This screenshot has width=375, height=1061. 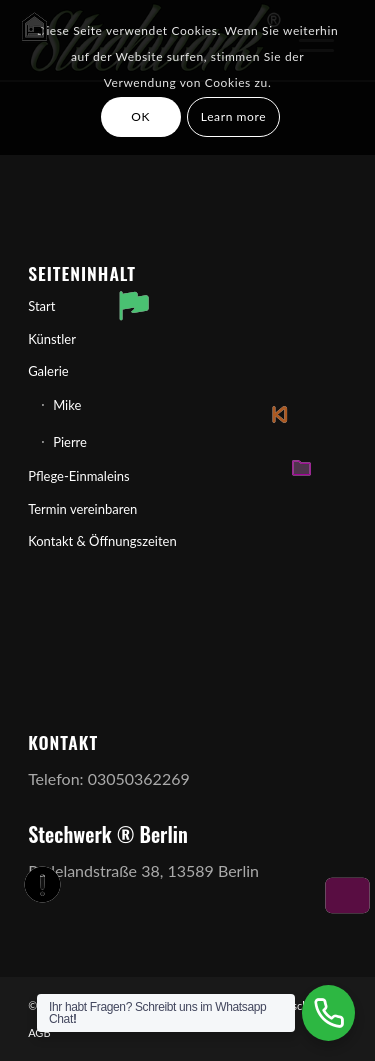 What do you see at coordinates (133, 306) in the screenshot?
I see `report or flag a message` at bounding box center [133, 306].